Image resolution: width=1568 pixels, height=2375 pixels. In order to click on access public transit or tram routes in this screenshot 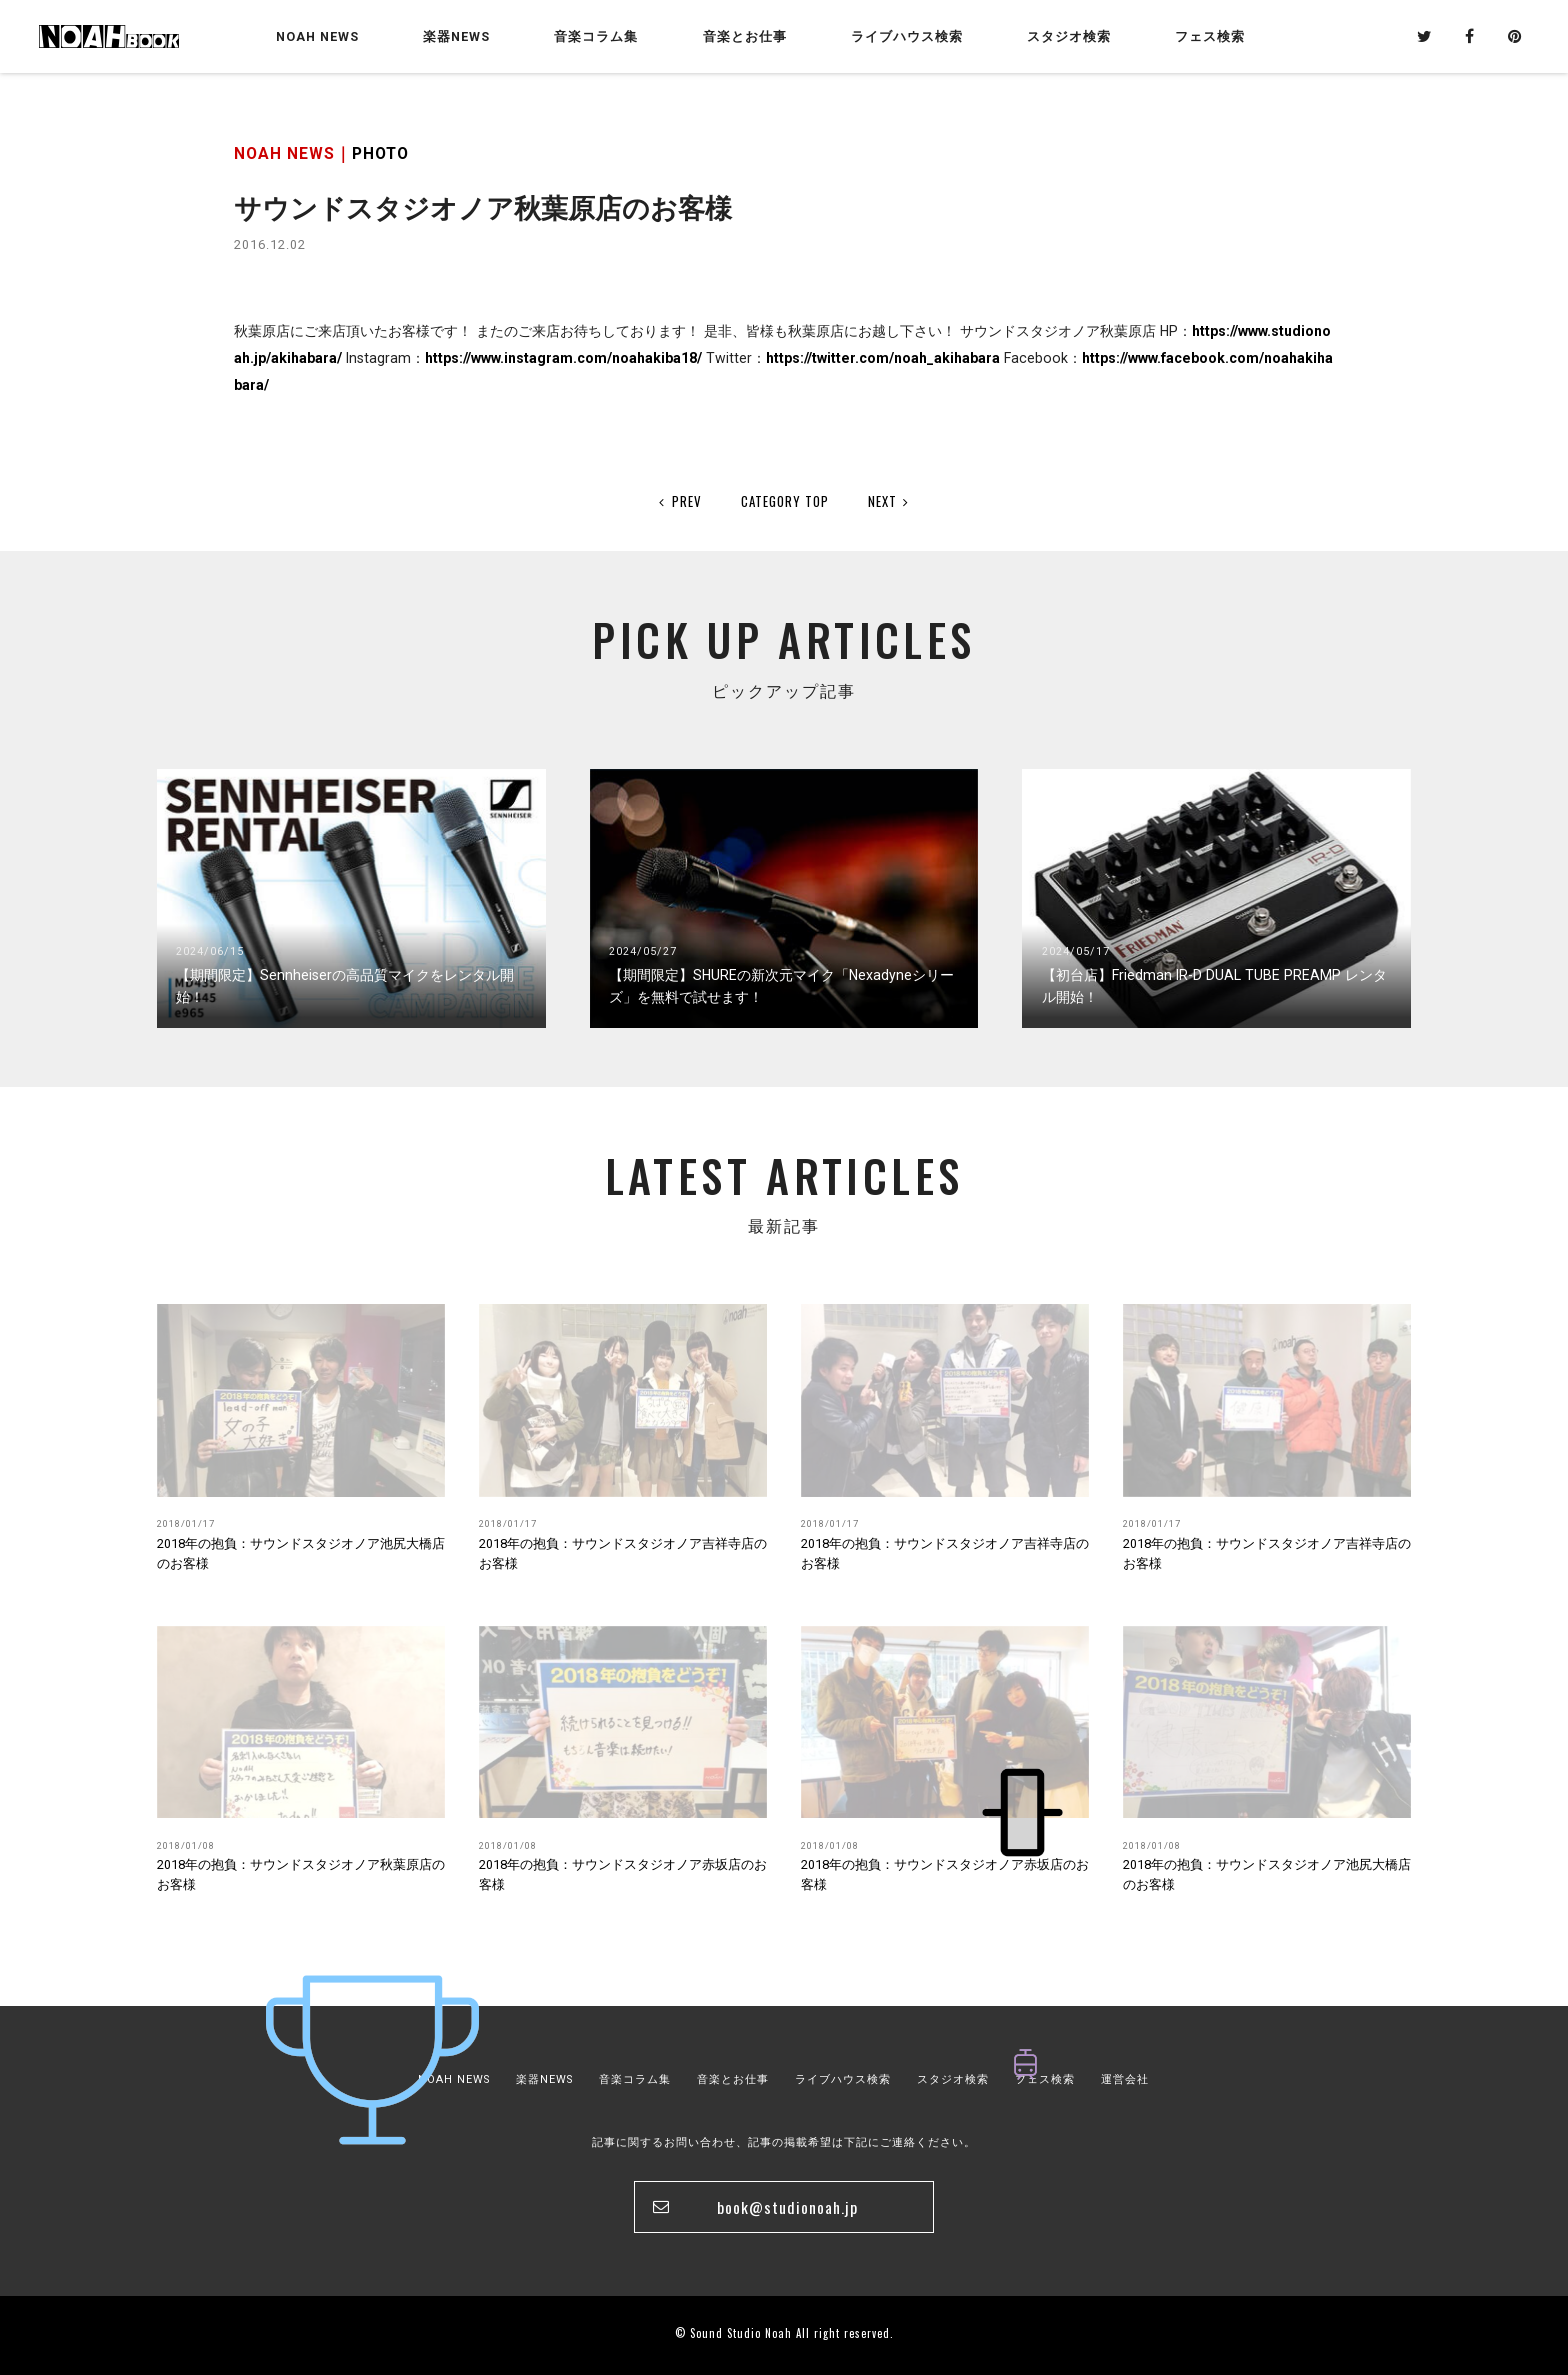, I will do `click(1025, 2064)`.